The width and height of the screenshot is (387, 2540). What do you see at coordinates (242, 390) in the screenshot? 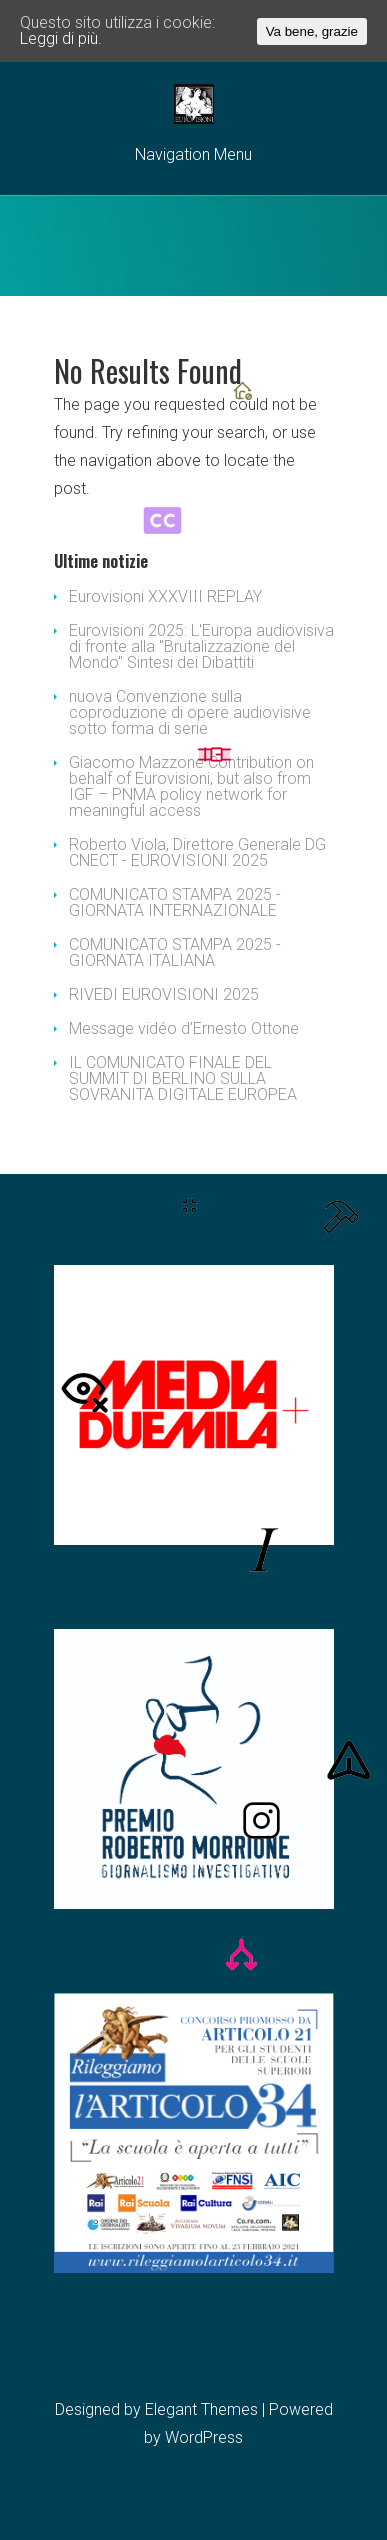
I see `cancel home or residence selection` at bounding box center [242, 390].